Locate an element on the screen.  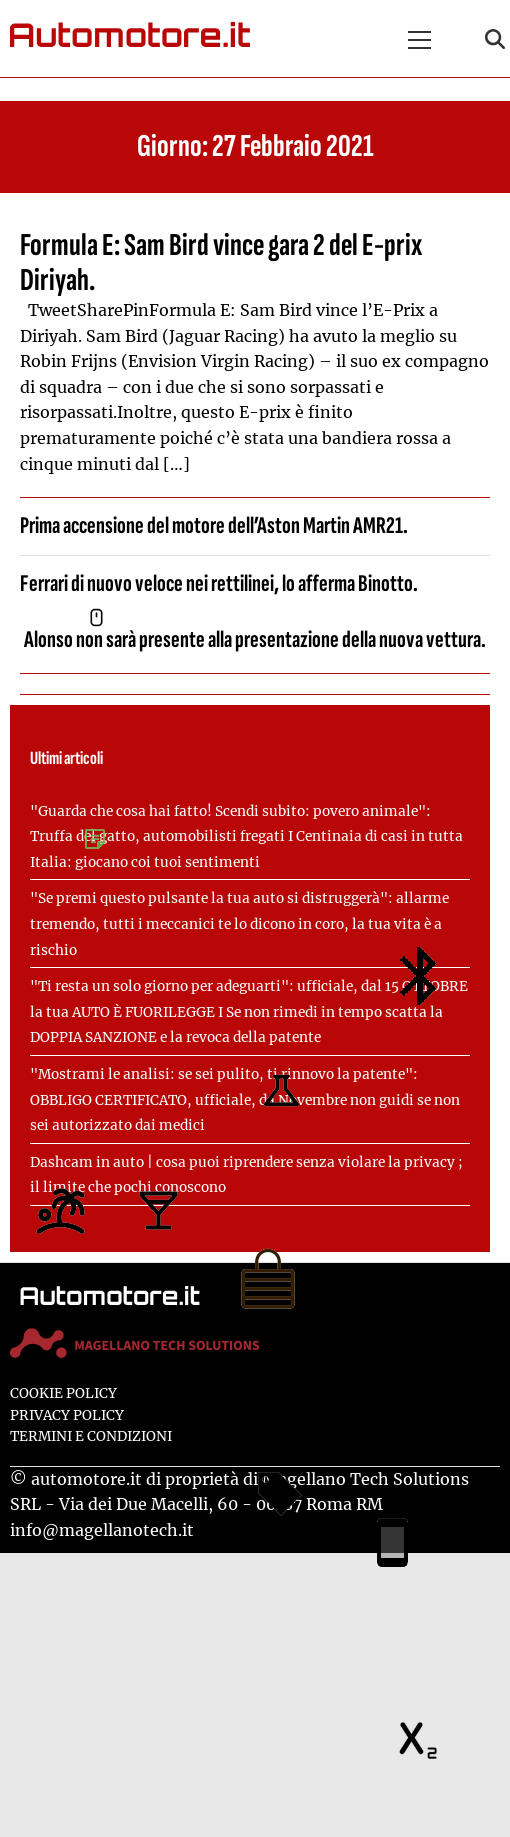
access science or laboratory features is located at coordinates (281, 1090).